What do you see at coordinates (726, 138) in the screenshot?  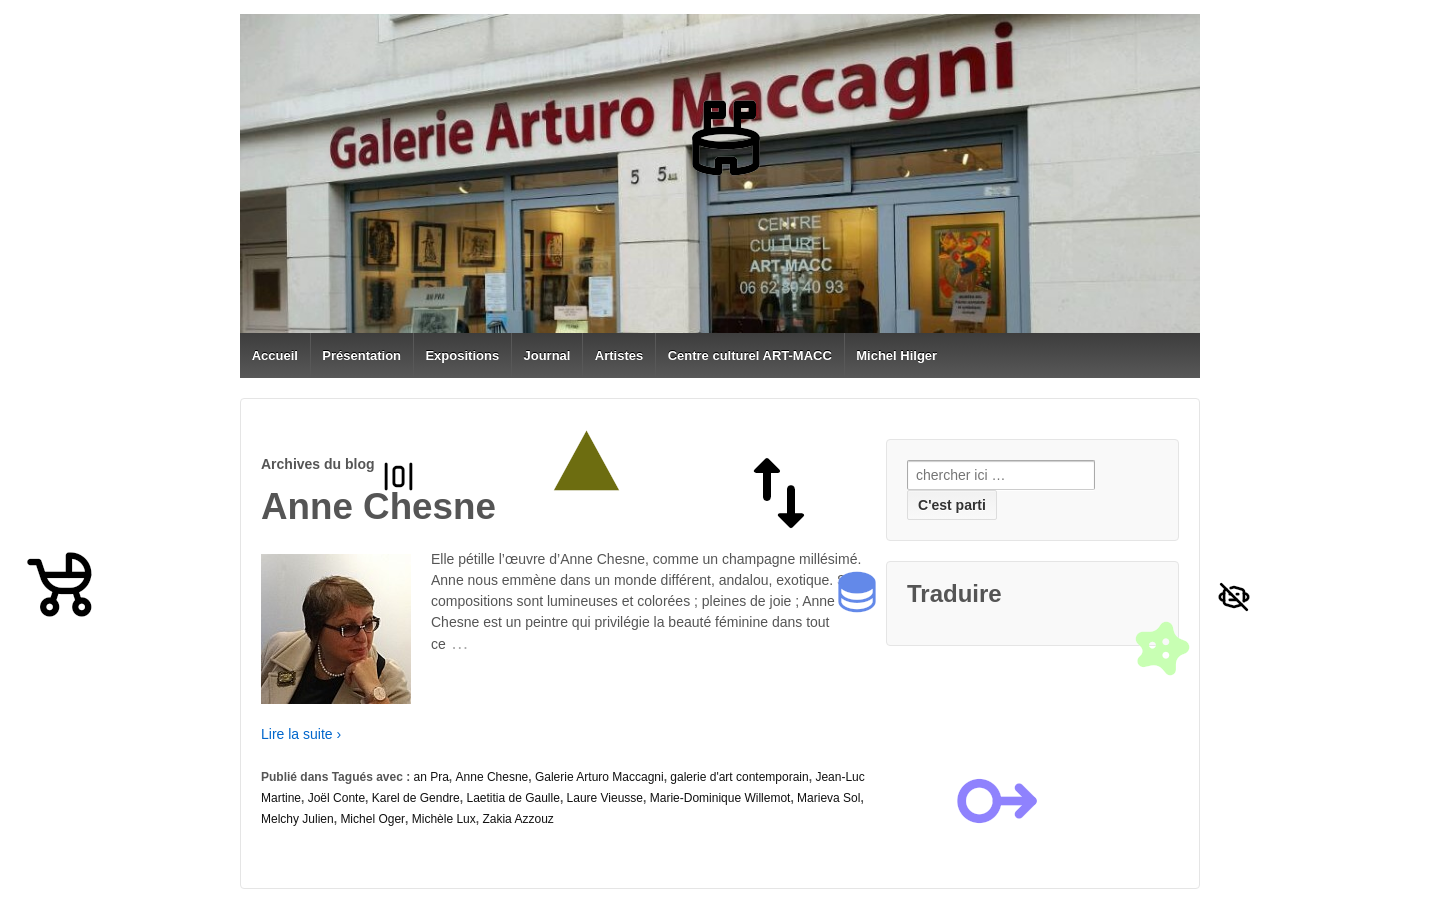 I see `view stadium or arena information` at bounding box center [726, 138].